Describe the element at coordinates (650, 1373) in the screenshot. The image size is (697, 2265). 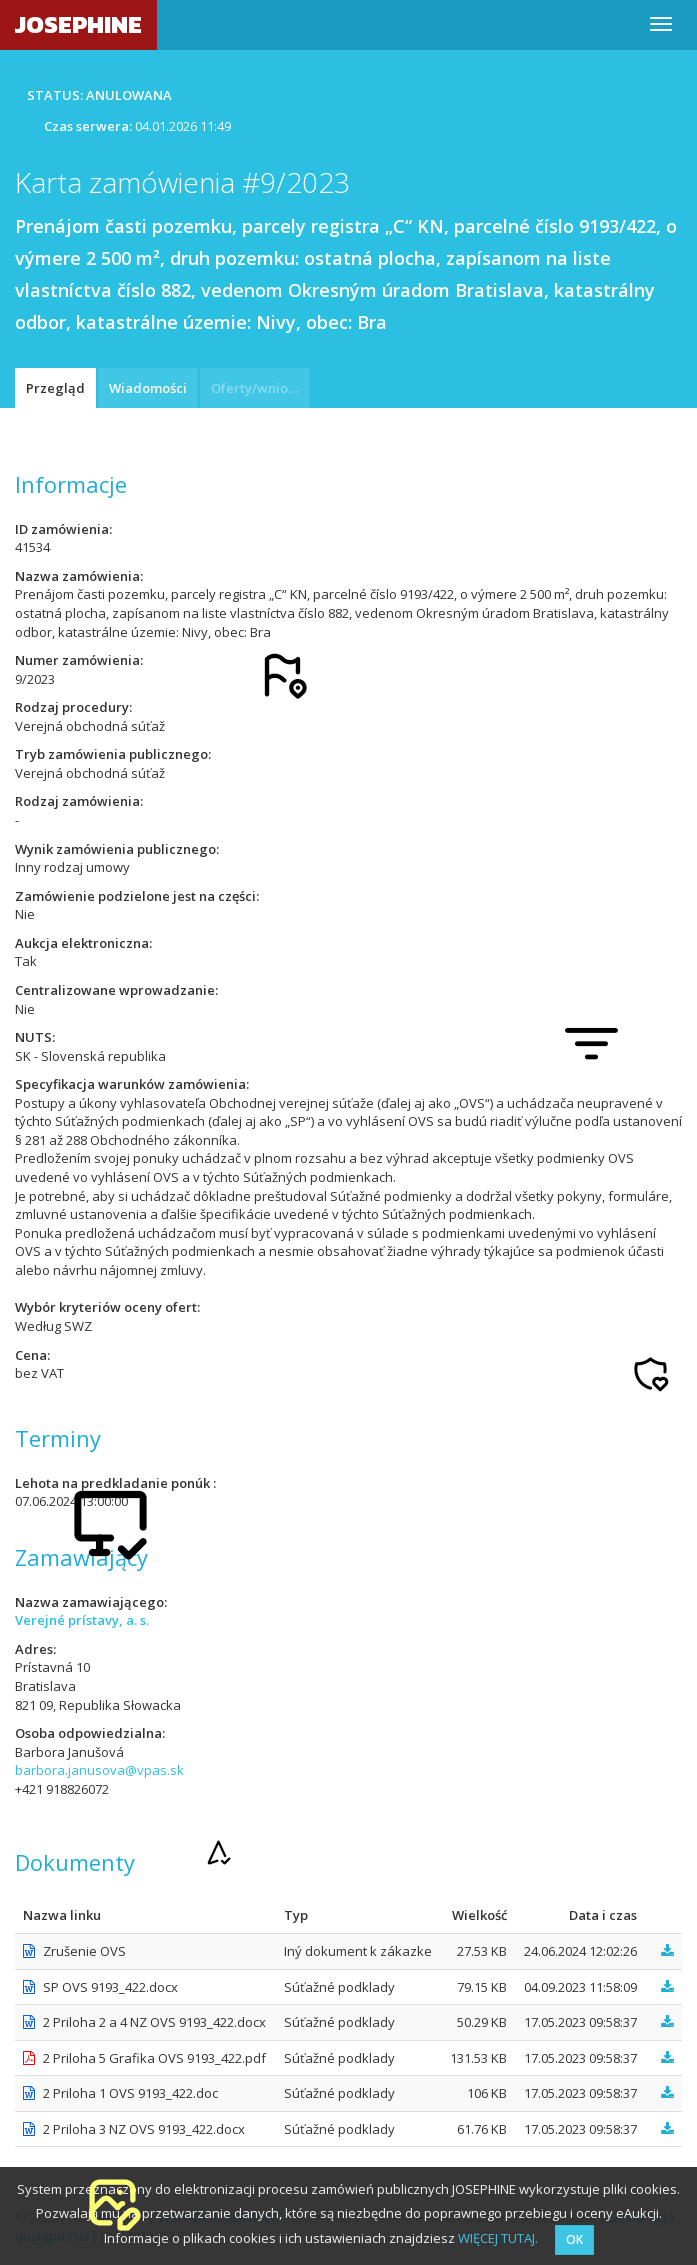
I see `enable health data protection` at that location.